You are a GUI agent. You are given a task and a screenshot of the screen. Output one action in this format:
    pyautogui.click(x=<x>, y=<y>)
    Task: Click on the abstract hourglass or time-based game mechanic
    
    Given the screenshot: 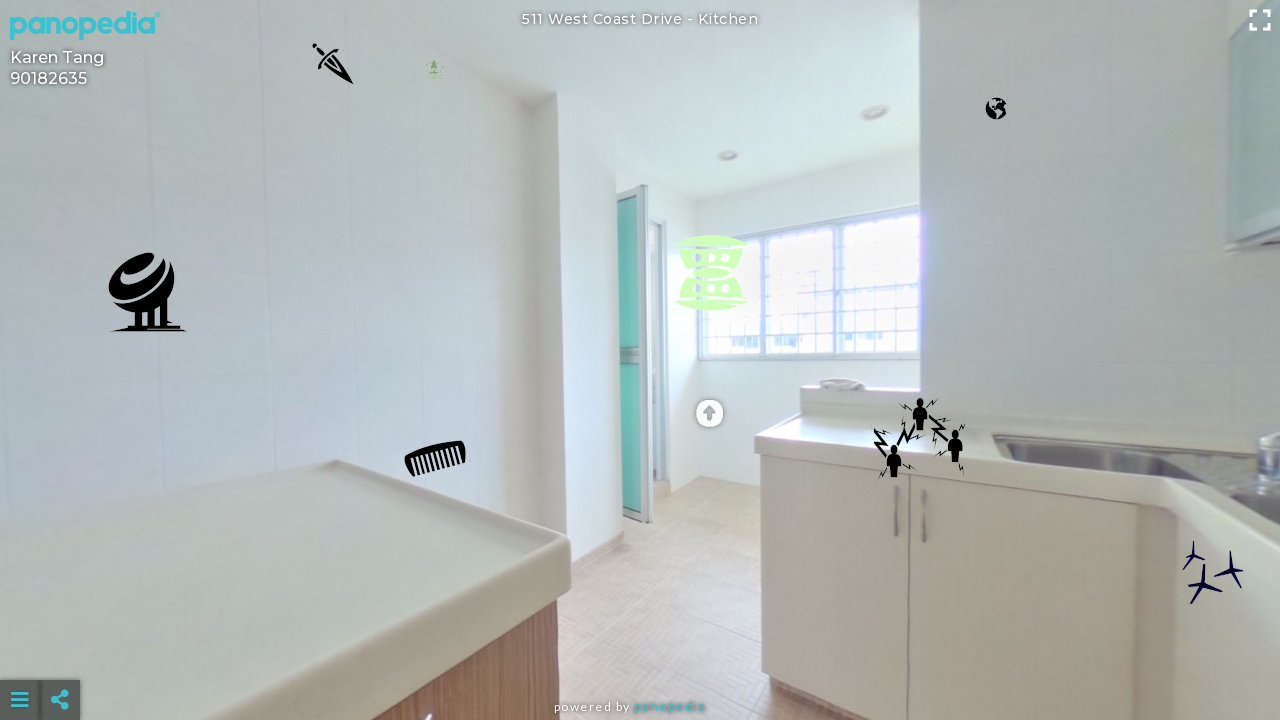 What is the action you would take?
    pyautogui.click(x=711, y=273)
    